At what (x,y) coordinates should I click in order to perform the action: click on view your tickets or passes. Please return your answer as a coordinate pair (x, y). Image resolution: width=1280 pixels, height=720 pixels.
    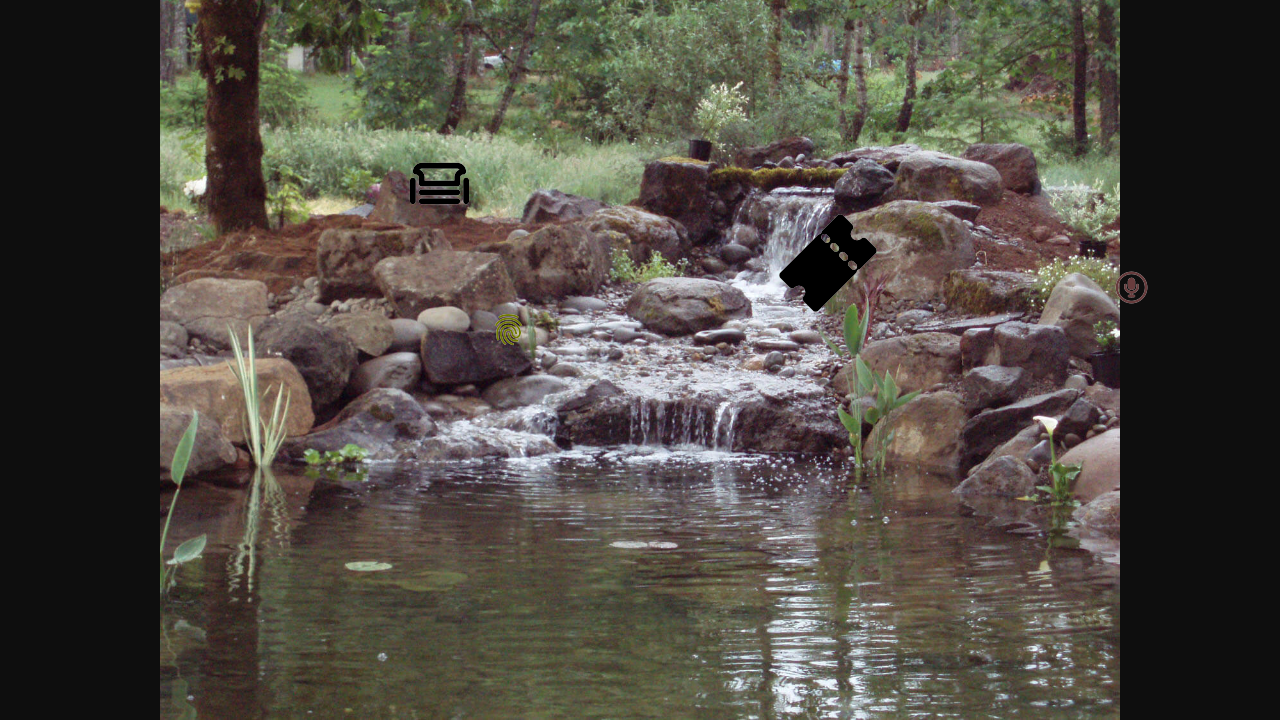
    Looking at the image, I should click on (828, 263).